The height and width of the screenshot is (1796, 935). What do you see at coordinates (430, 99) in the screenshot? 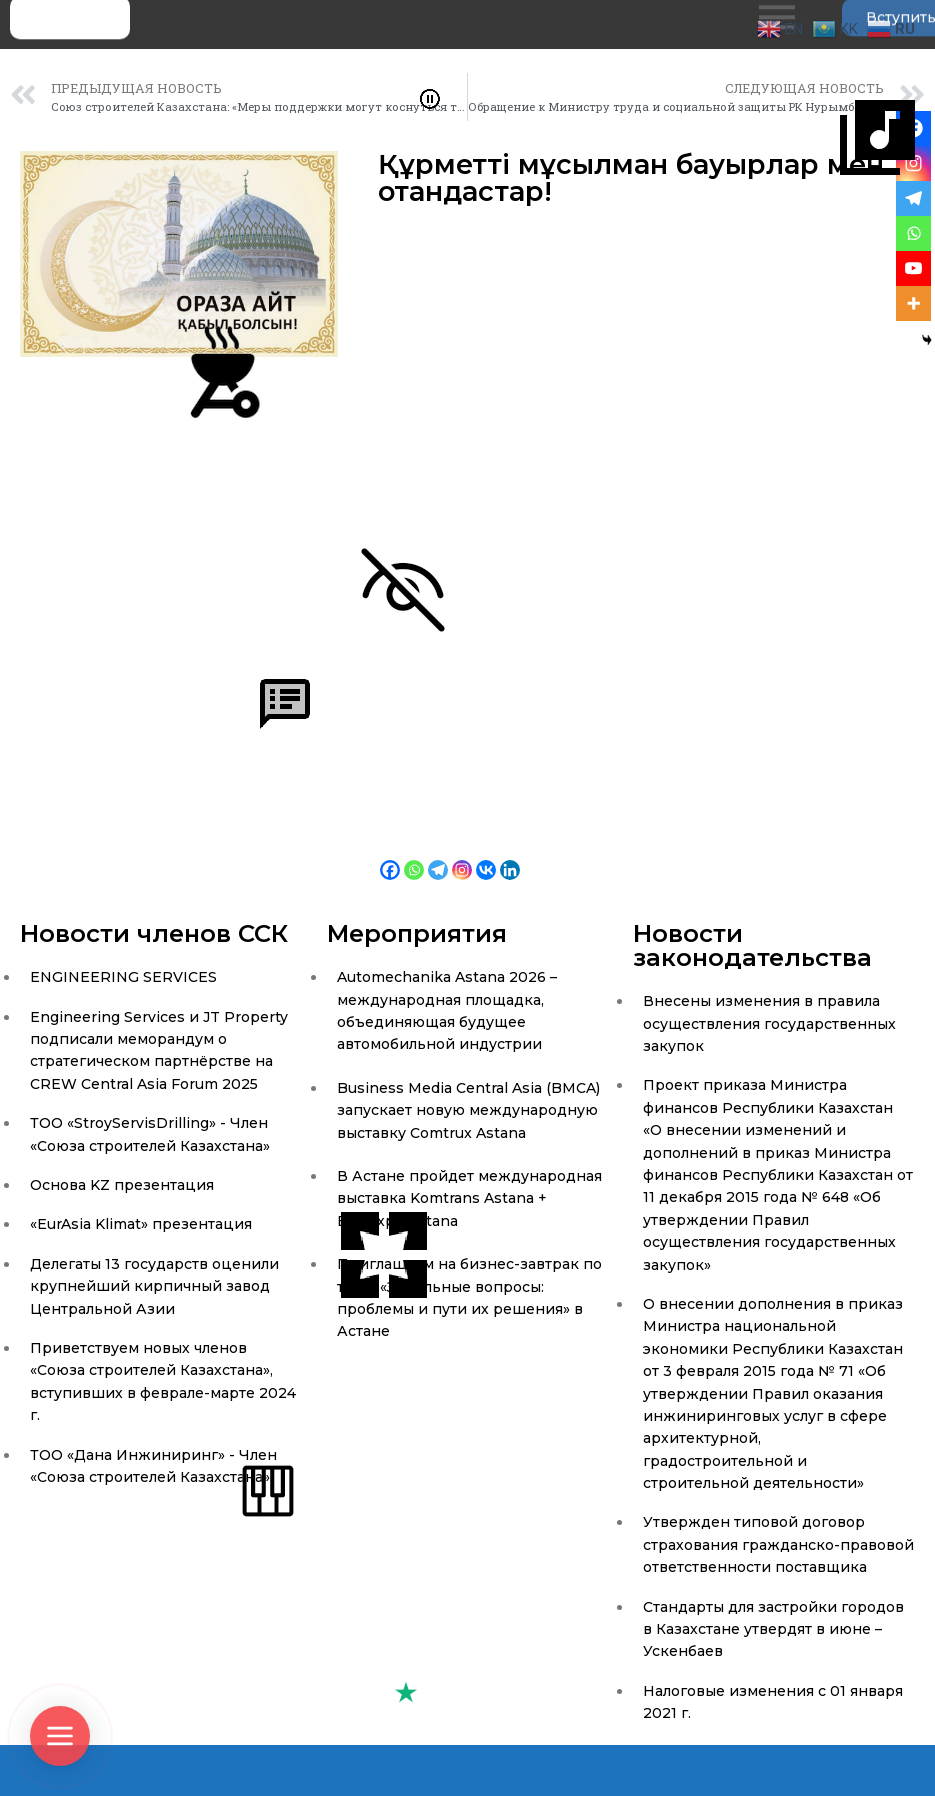
I see `pause media playback` at bounding box center [430, 99].